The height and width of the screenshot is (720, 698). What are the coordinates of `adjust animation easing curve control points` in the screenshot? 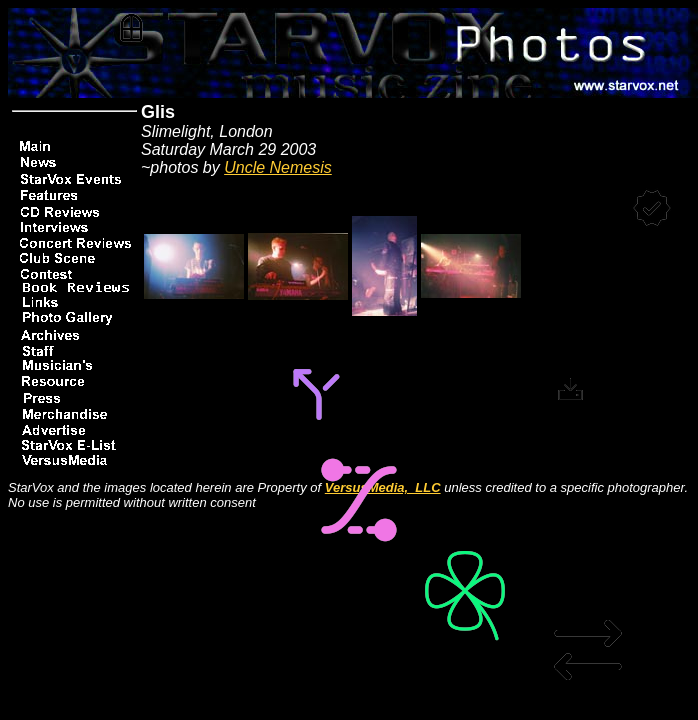 It's located at (359, 500).